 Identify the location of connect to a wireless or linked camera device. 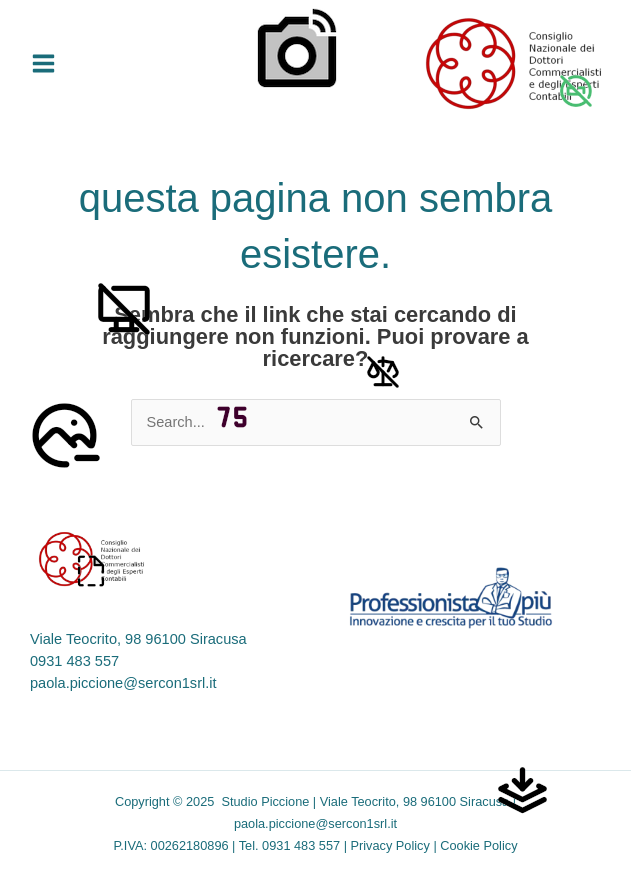
(297, 48).